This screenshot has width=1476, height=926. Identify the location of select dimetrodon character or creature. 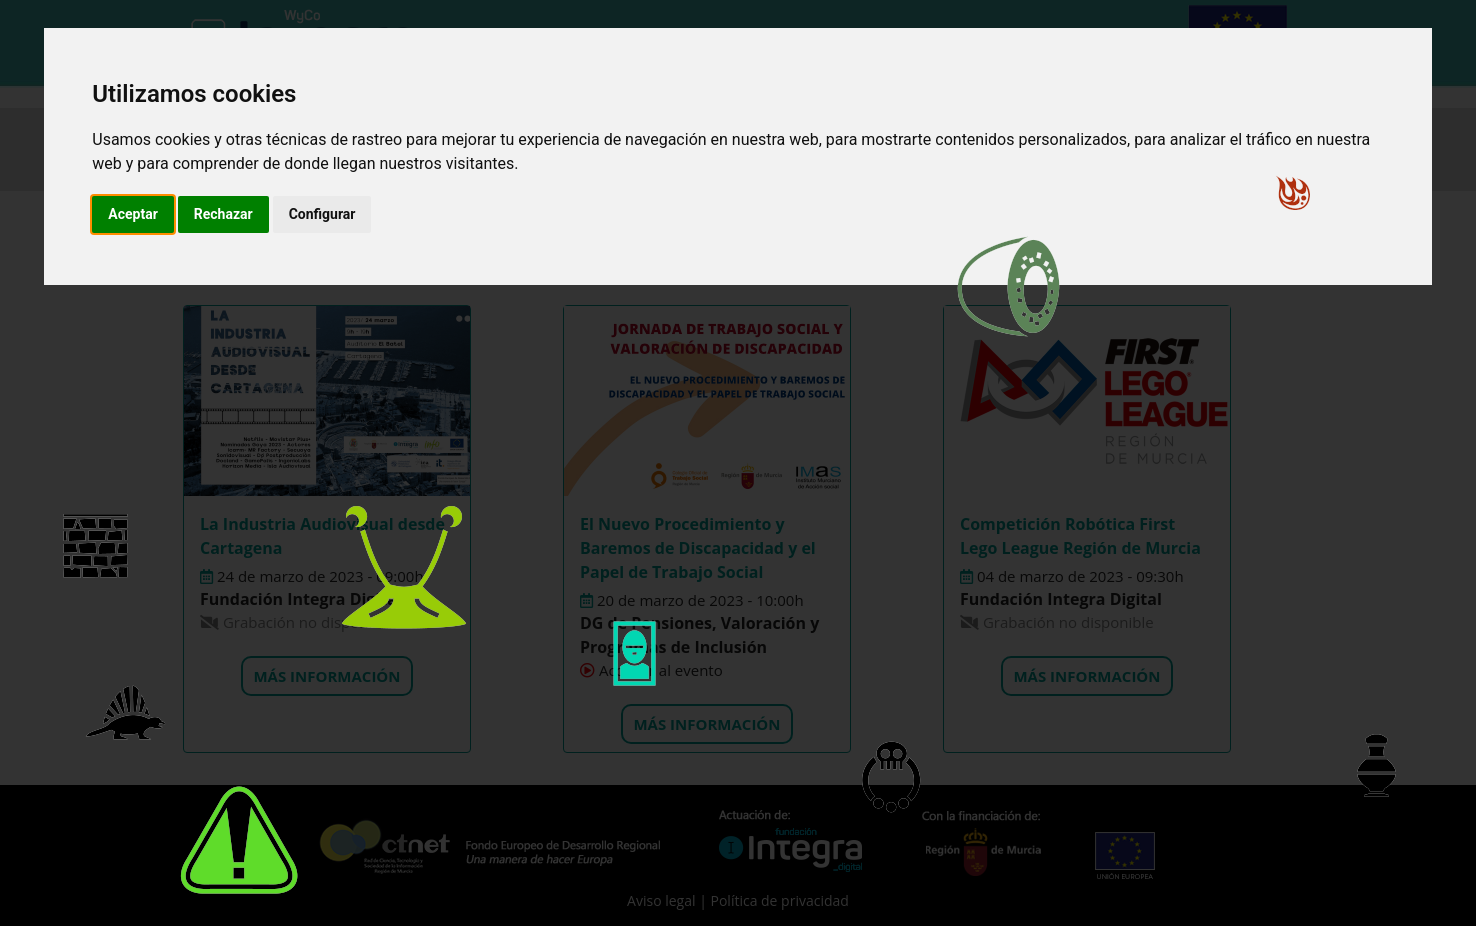
(125, 712).